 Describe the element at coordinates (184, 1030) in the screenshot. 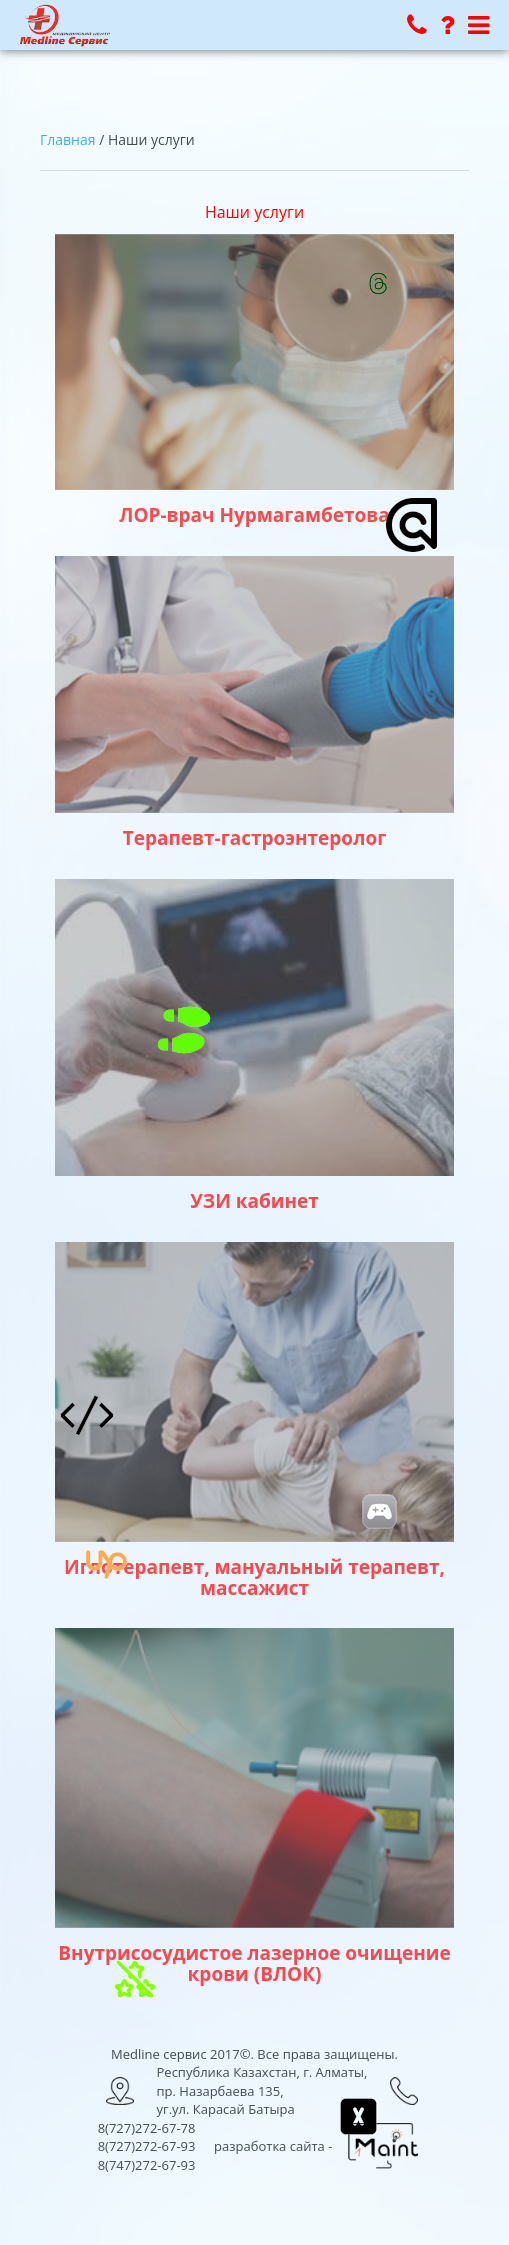

I see `view step count or walking activity` at that location.